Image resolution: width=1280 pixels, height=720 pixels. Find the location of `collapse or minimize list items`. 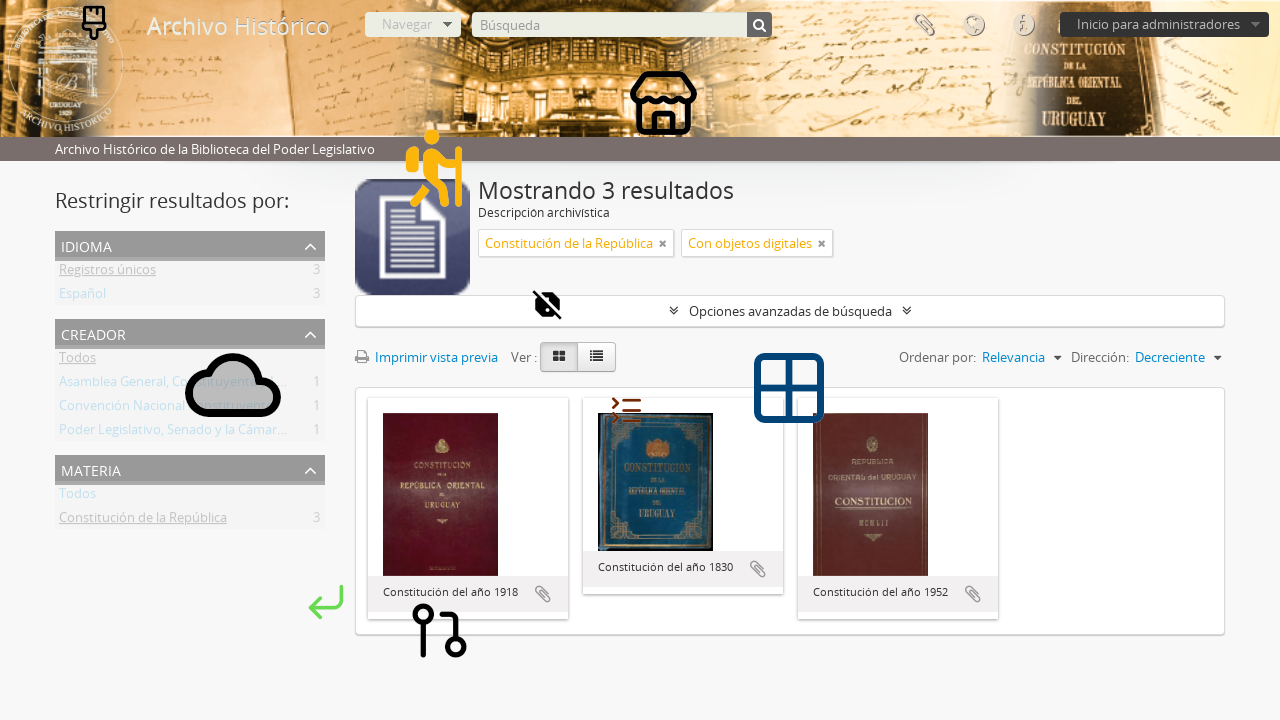

collapse or minimize list items is located at coordinates (626, 410).